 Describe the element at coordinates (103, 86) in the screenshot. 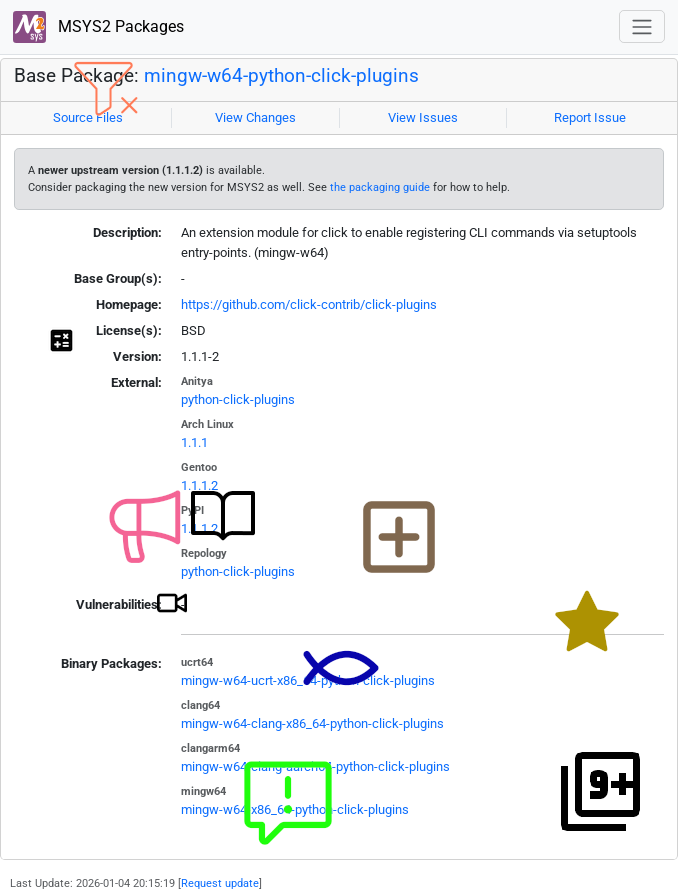

I see `clear all filters` at that location.